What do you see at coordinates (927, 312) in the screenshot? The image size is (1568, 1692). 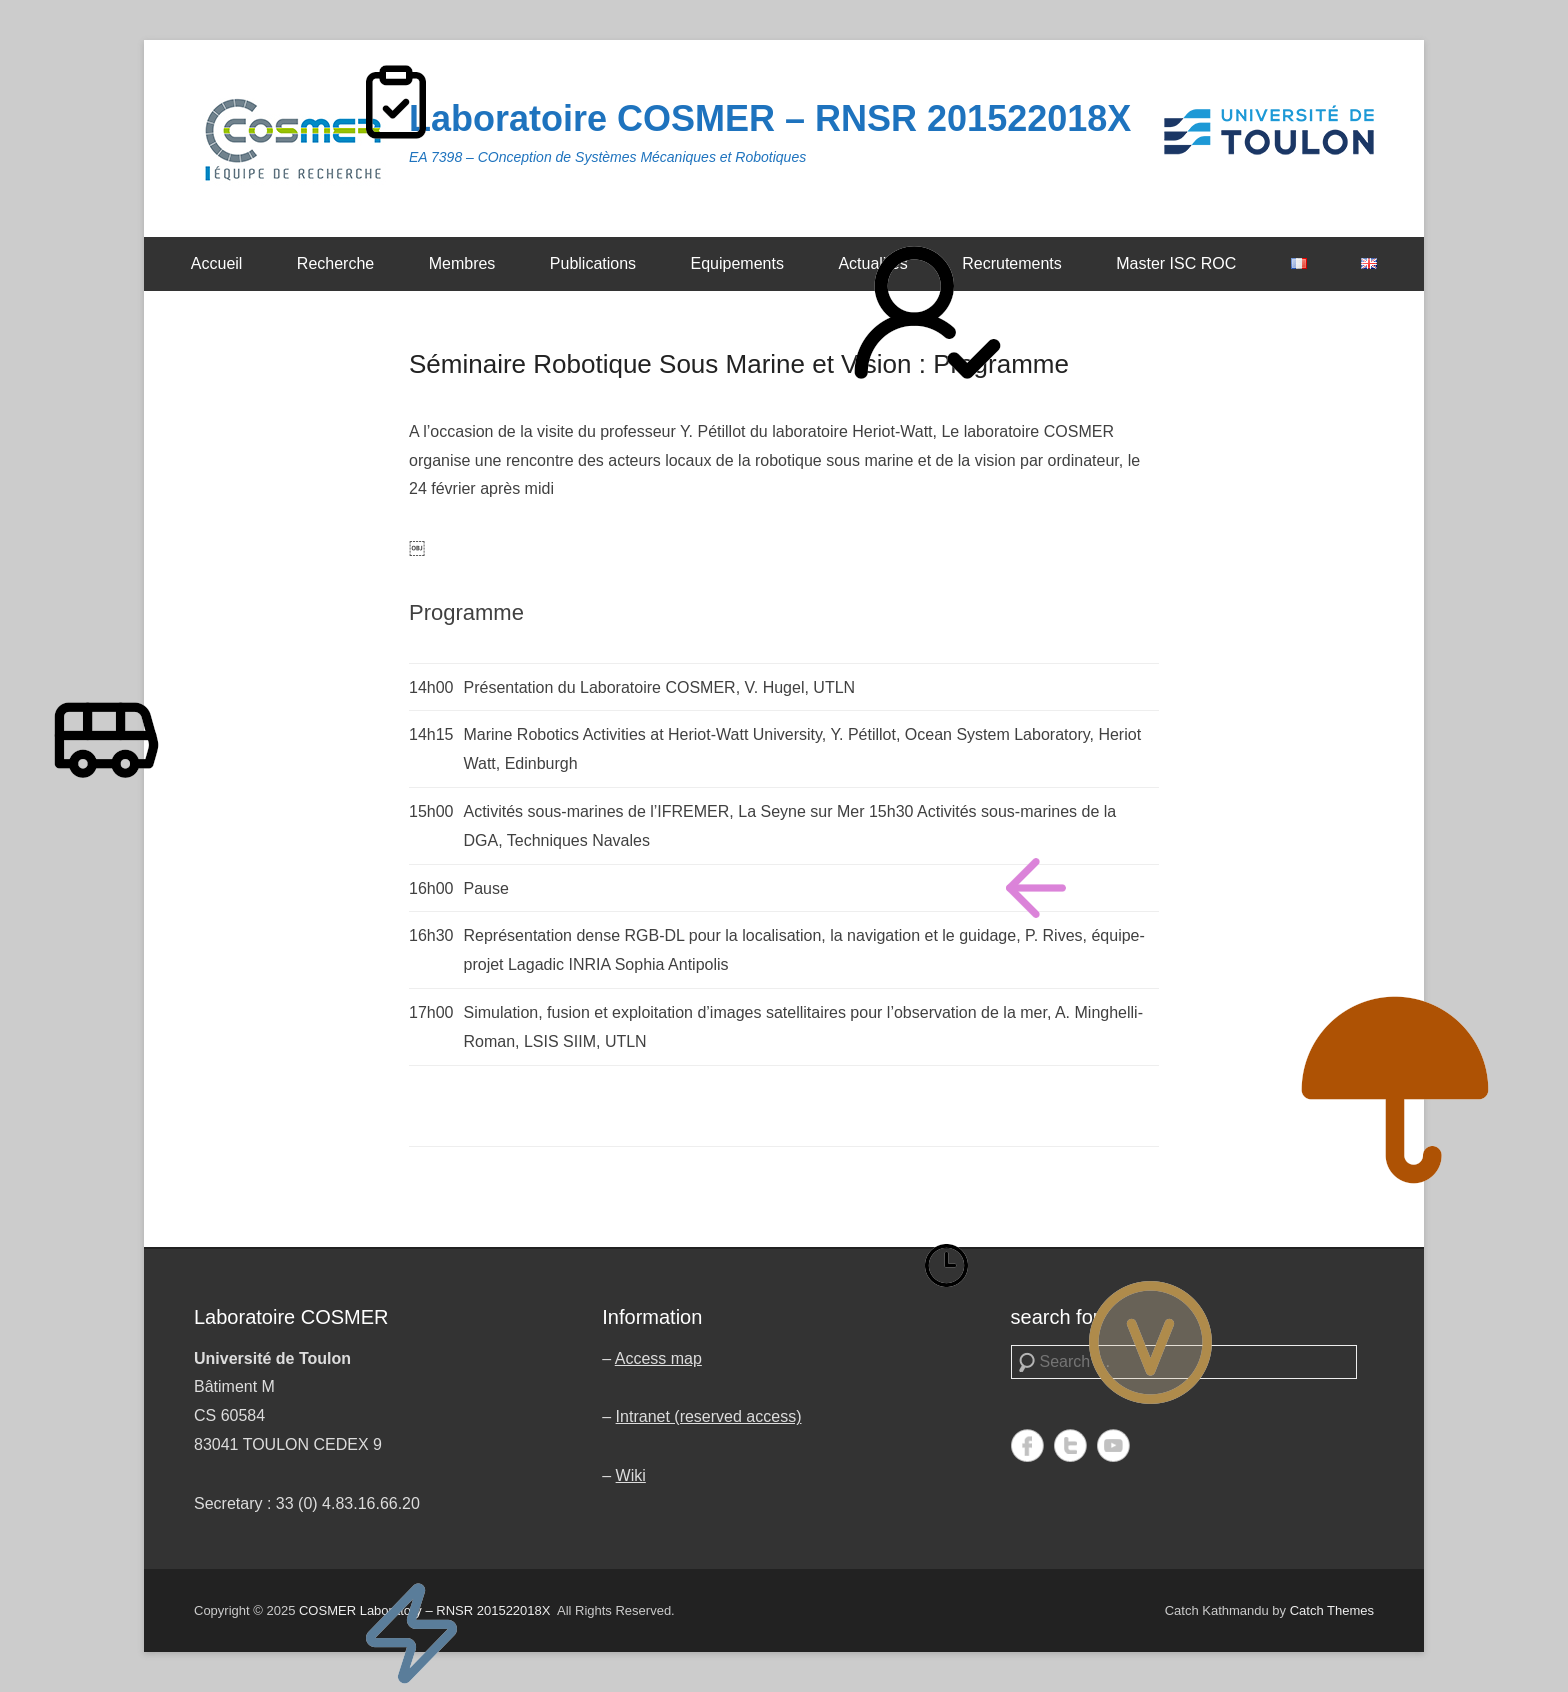 I see `verify or approve a user account` at bounding box center [927, 312].